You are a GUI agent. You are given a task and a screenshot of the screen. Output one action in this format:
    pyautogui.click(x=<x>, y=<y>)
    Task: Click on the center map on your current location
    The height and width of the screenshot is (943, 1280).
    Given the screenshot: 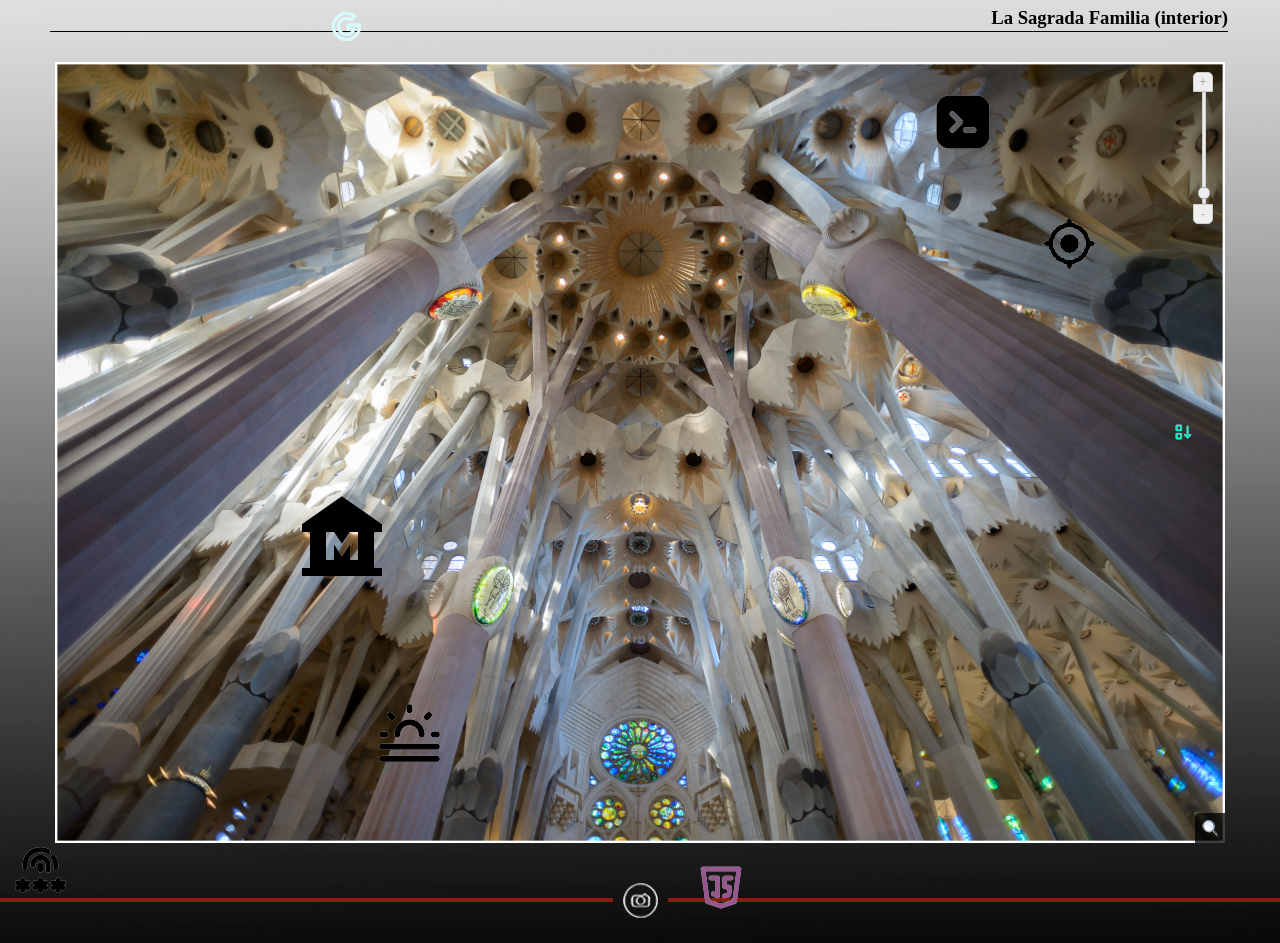 What is the action you would take?
    pyautogui.click(x=1069, y=243)
    